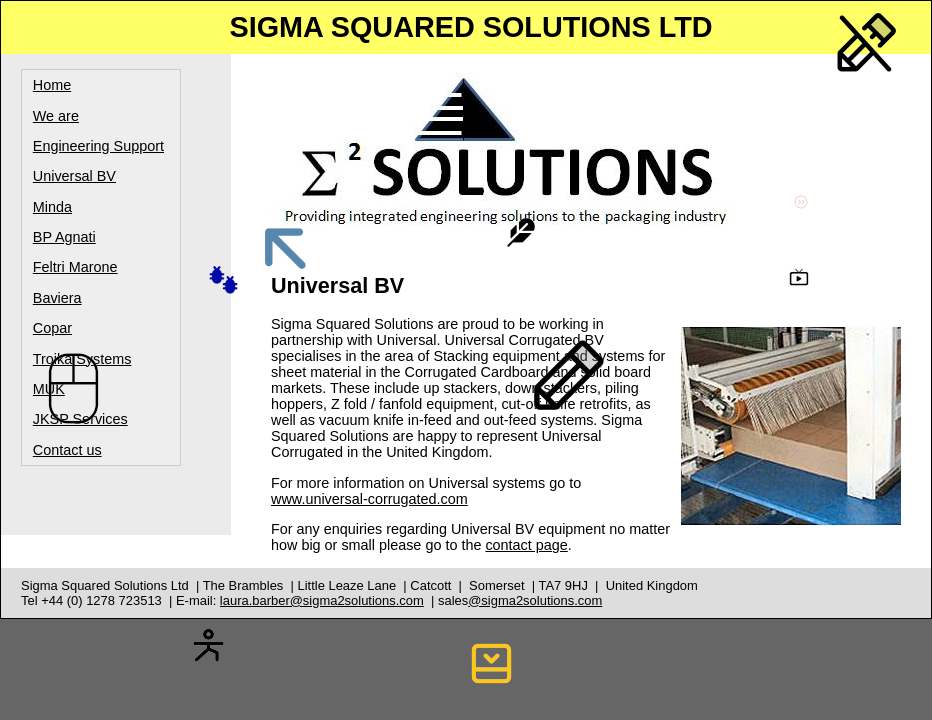 The width and height of the screenshot is (932, 720). Describe the element at coordinates (799, 277) in the screenshot. I see `watch live TV or streaming content` at that location.